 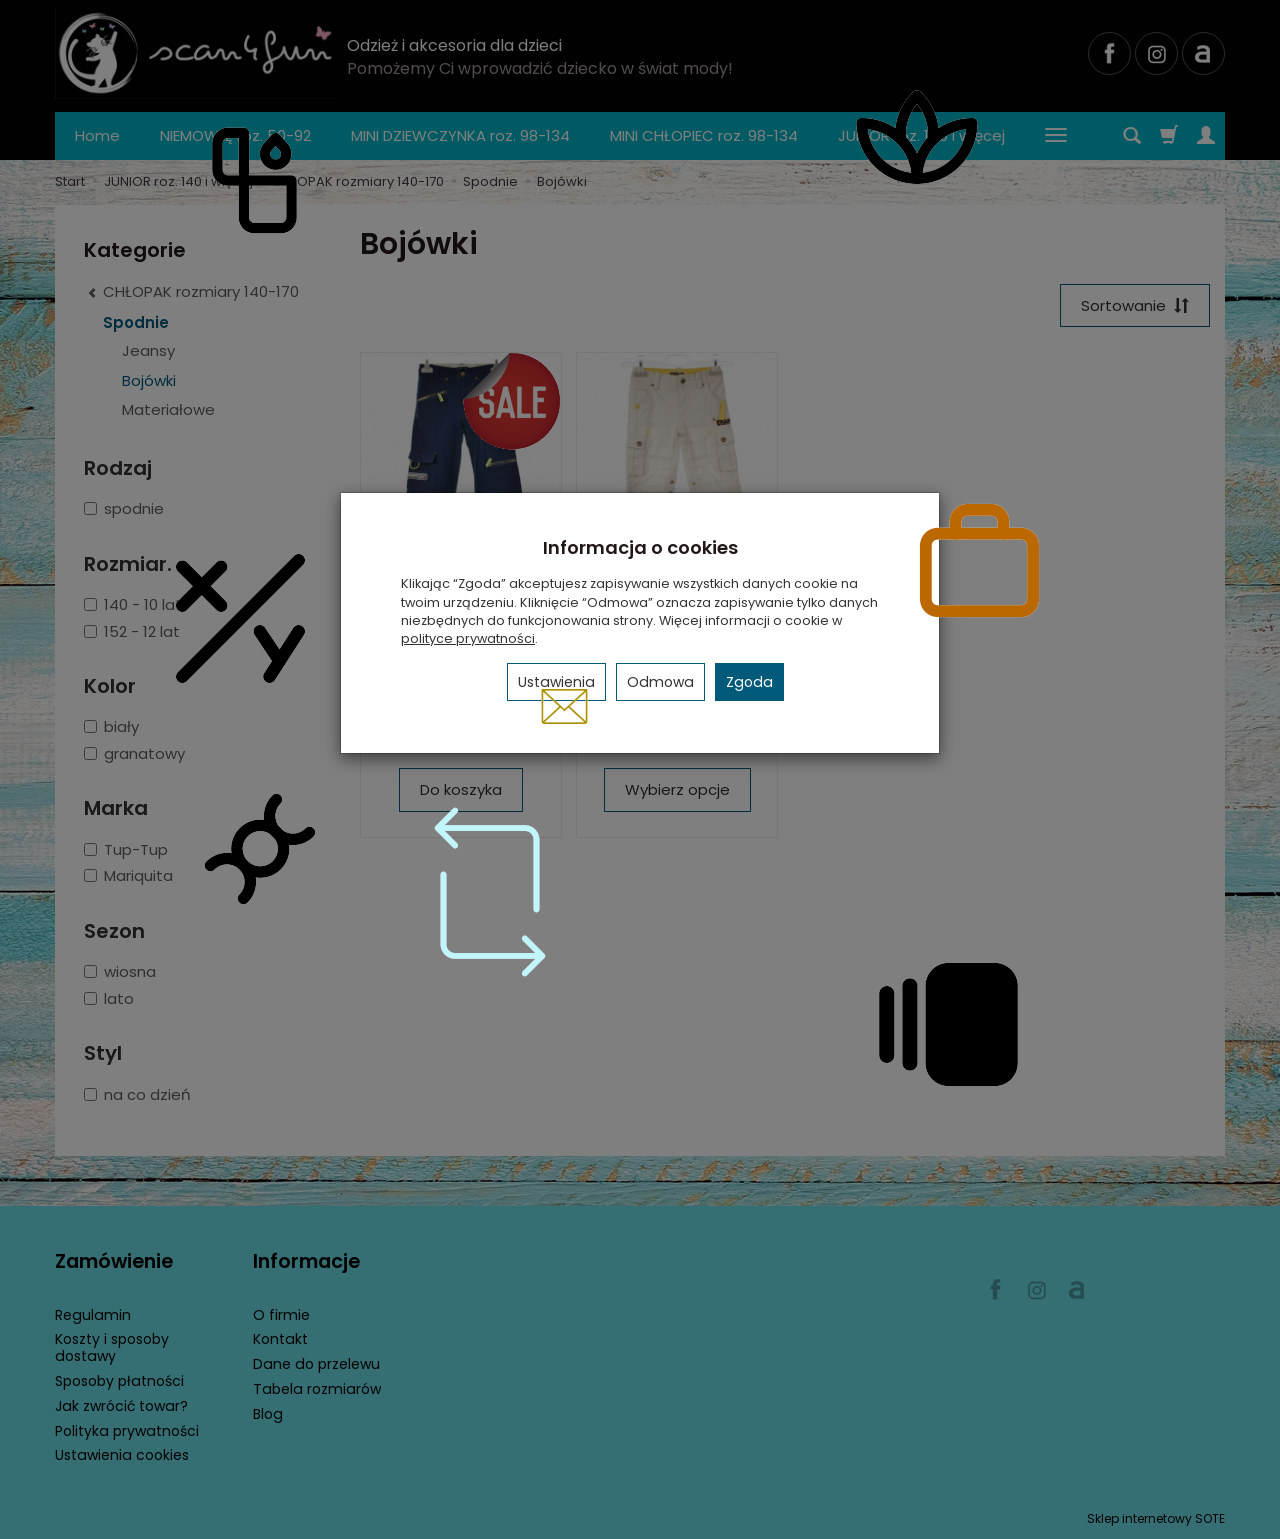 What do you see at coordinates (917, 140) in the screenshot?
I see `access plant care or gardening features` at bounding box center [917, 140].